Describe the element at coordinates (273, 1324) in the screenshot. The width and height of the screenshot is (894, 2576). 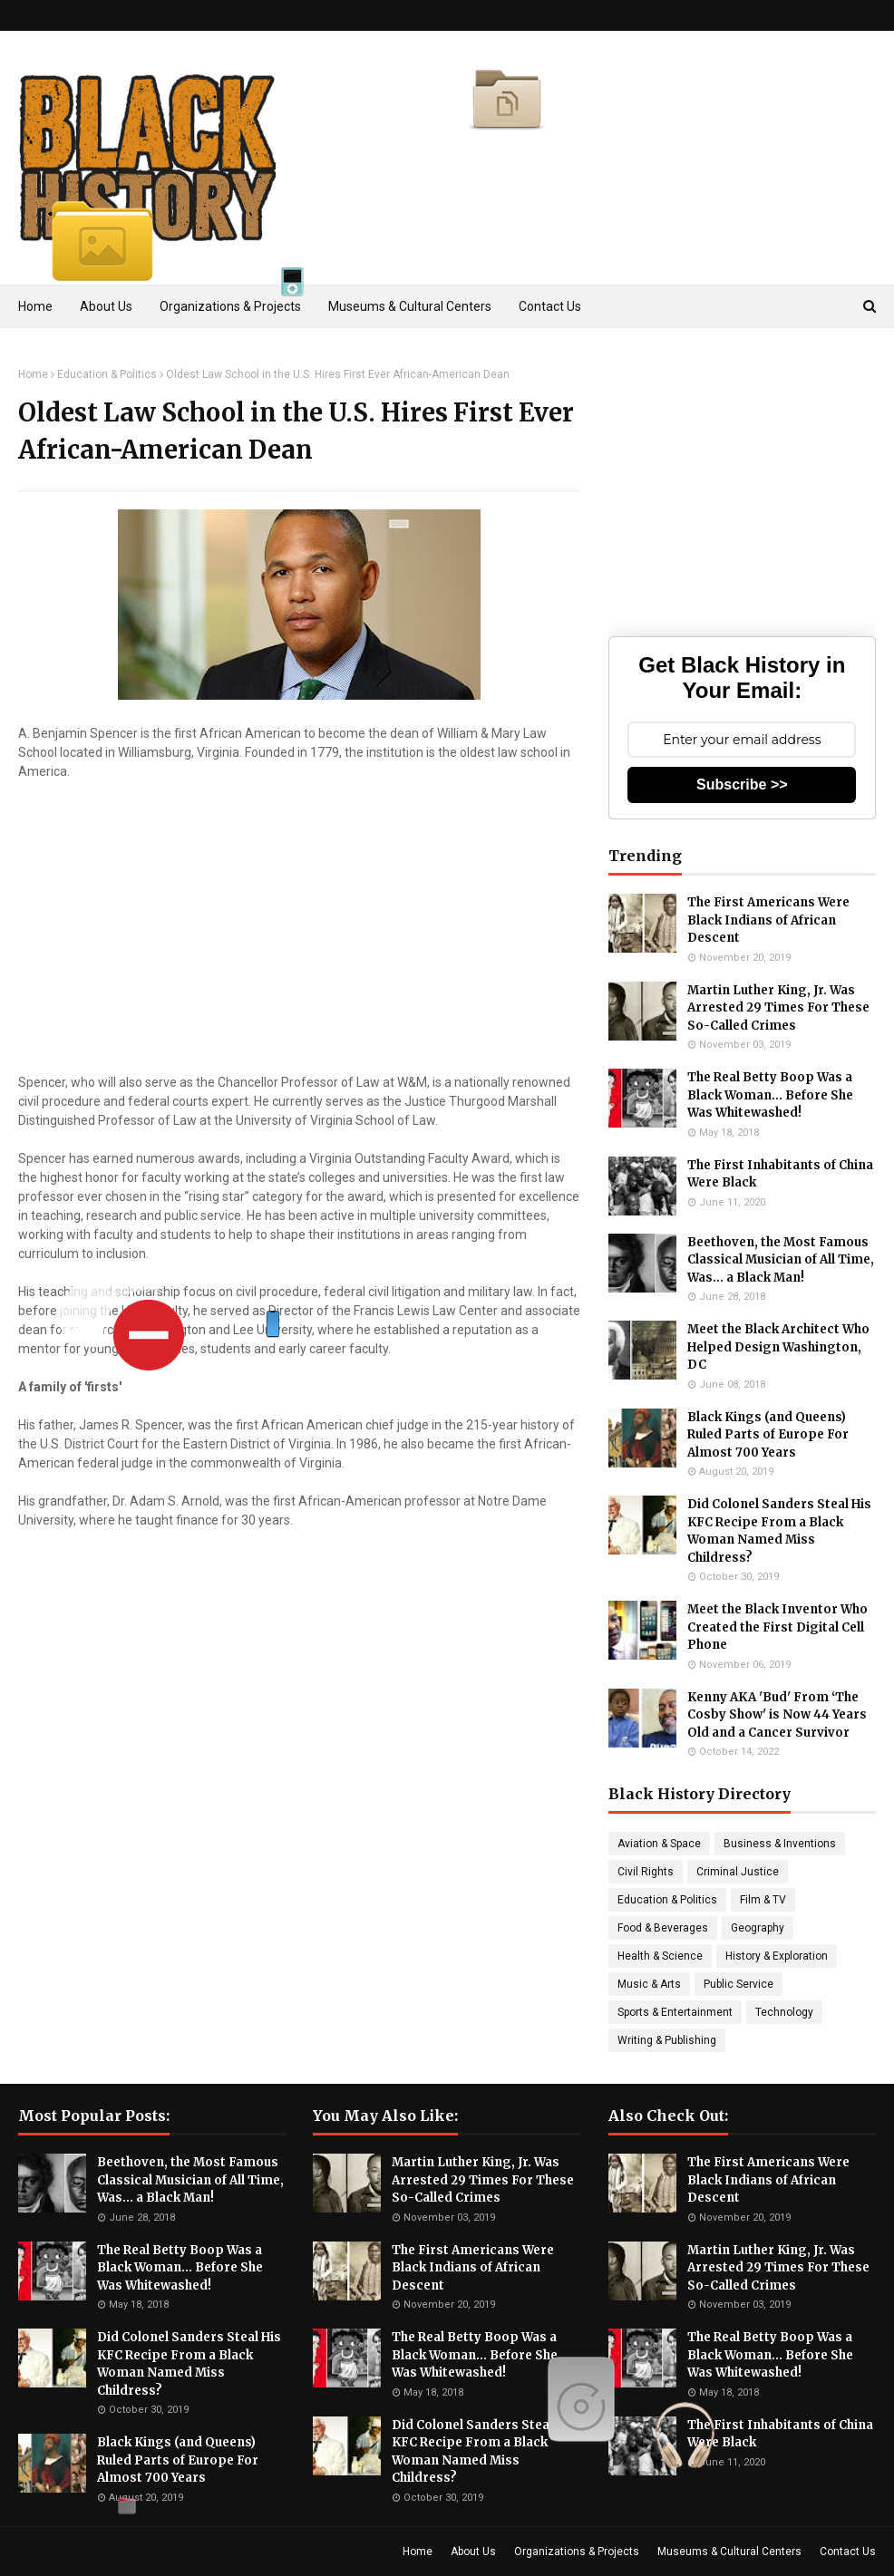
I see `iPhone 14 device icon` at that location.